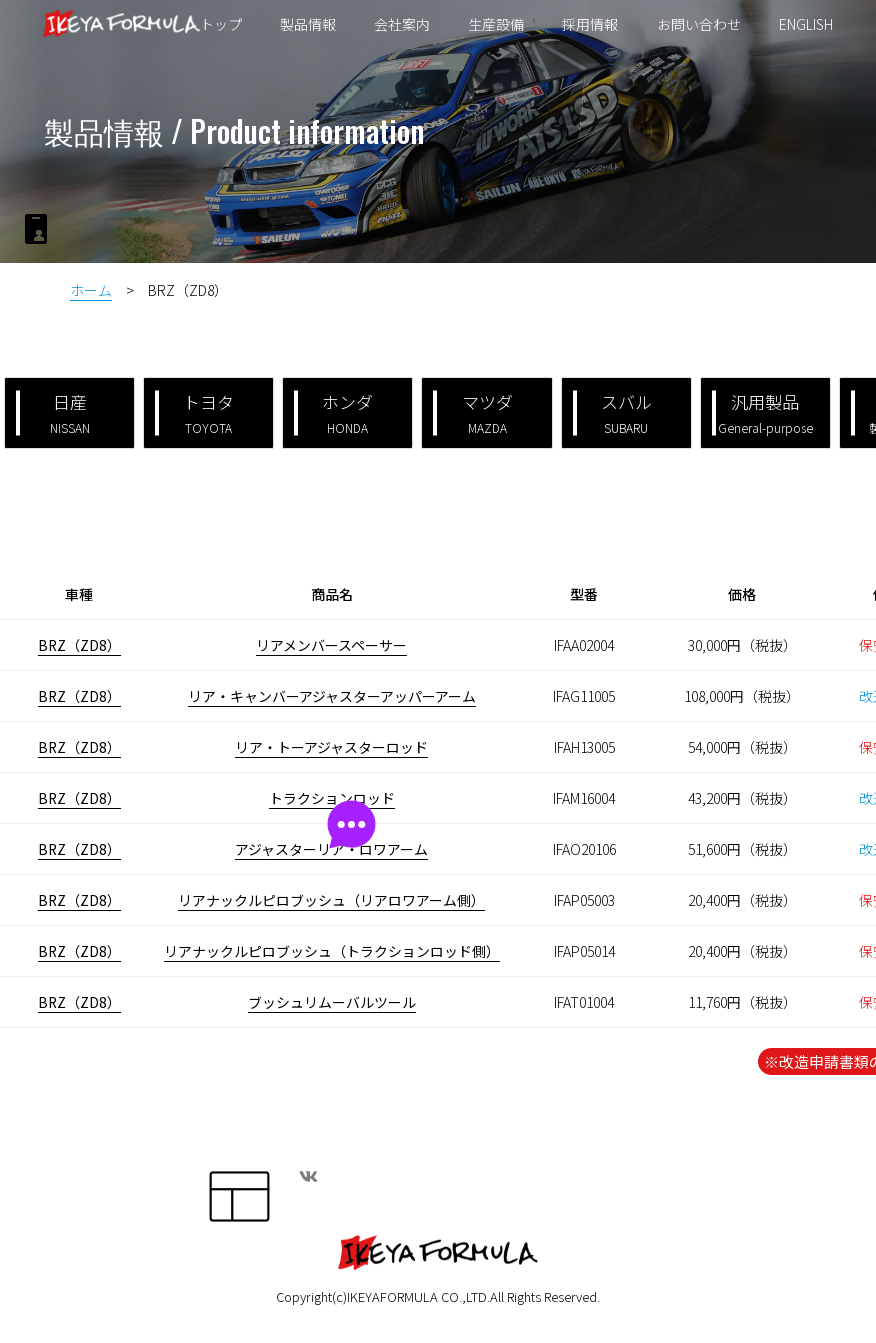 This screenshot has width=876, height=1343. I want to click on open chat or messaging, so click(351, 824).